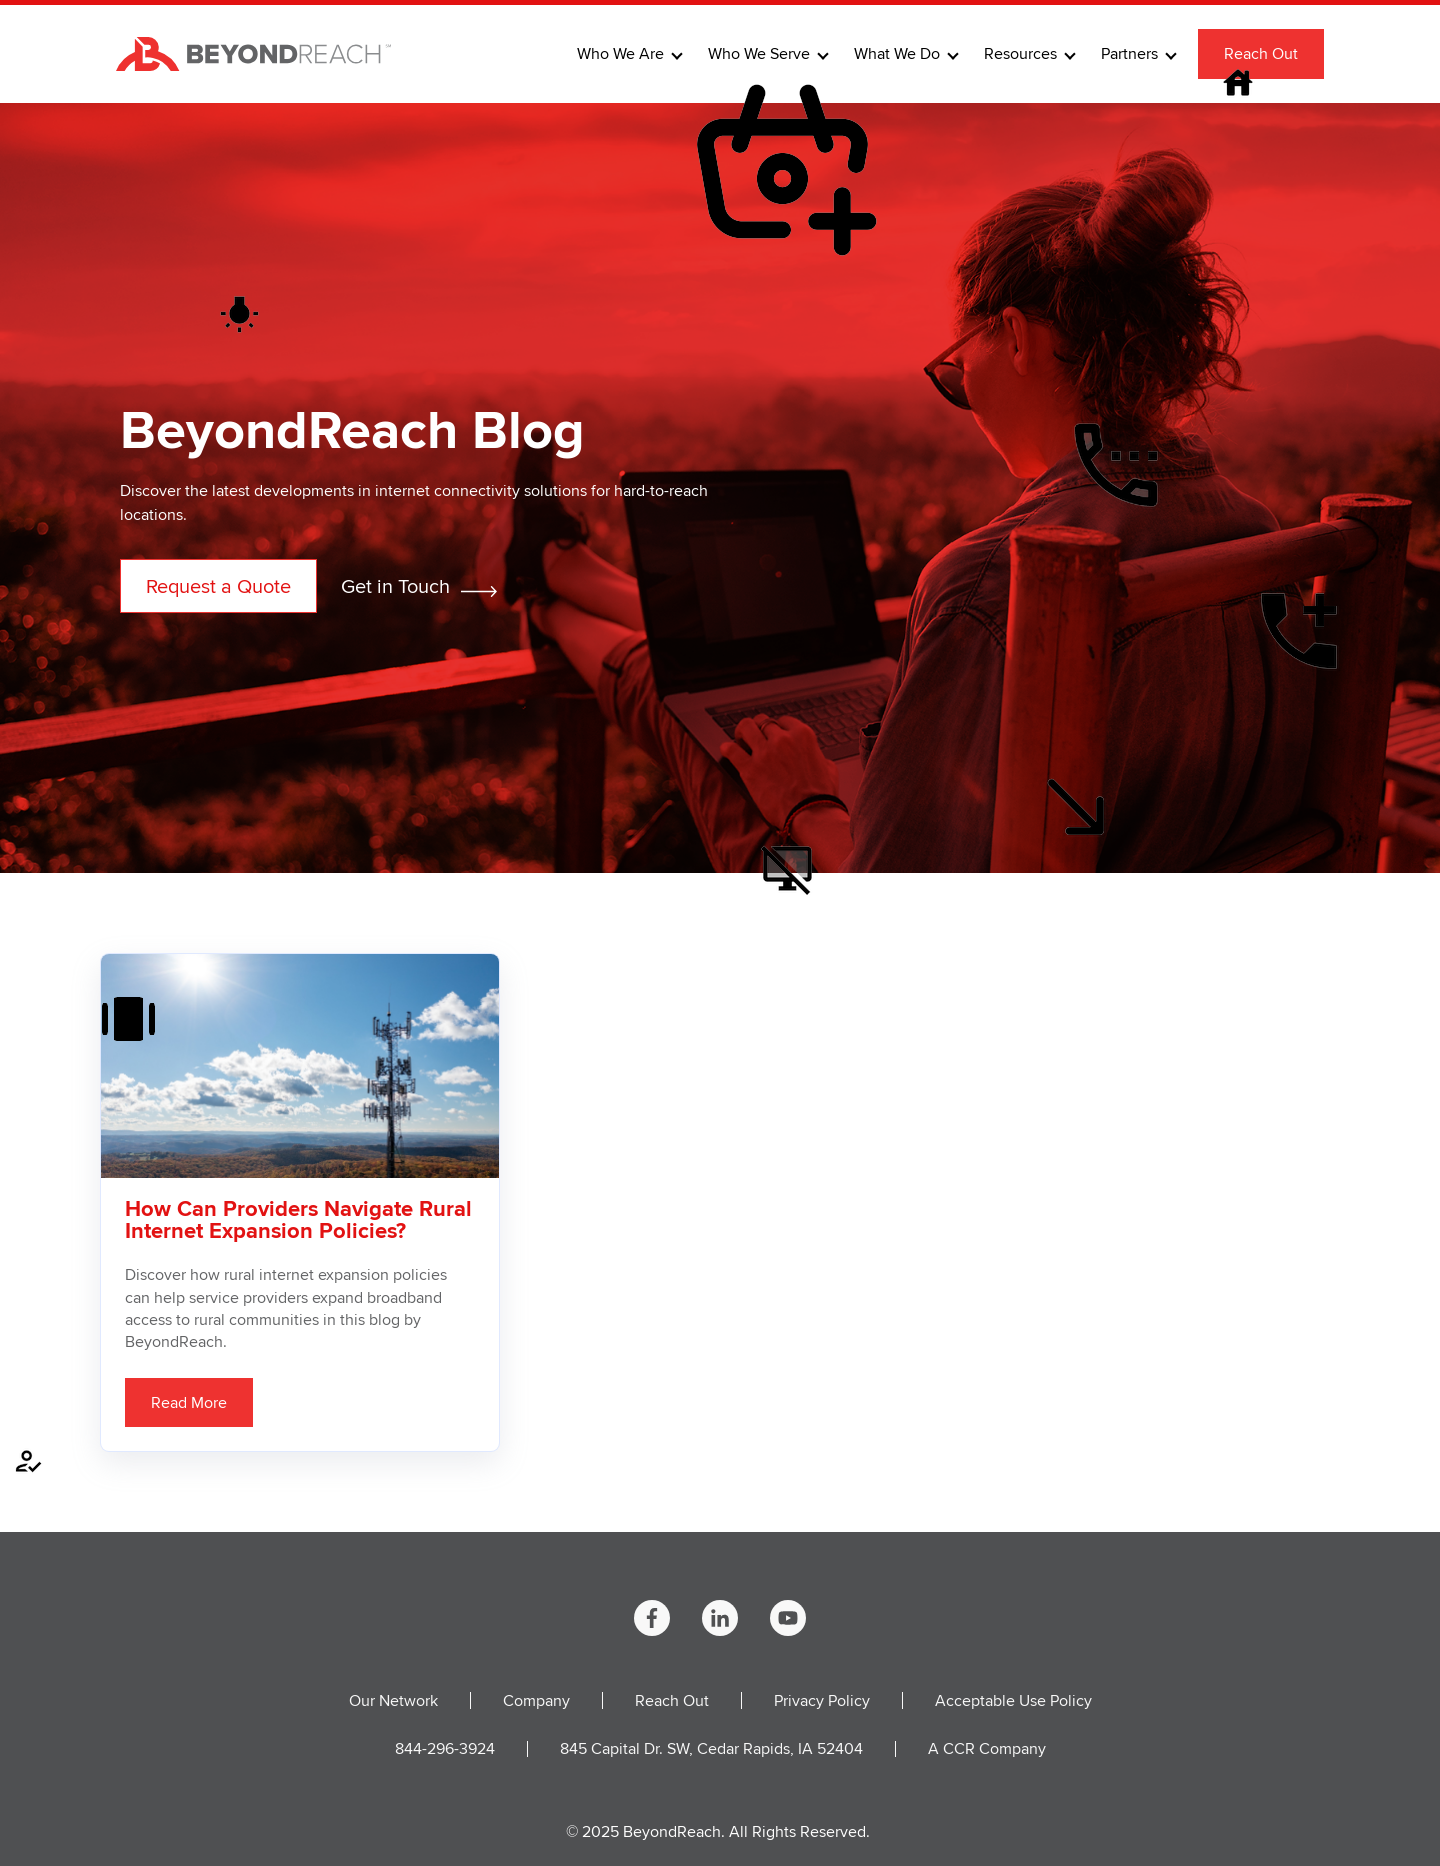  I want to click on navigate to the bottom-right section, so click(1077, 808).